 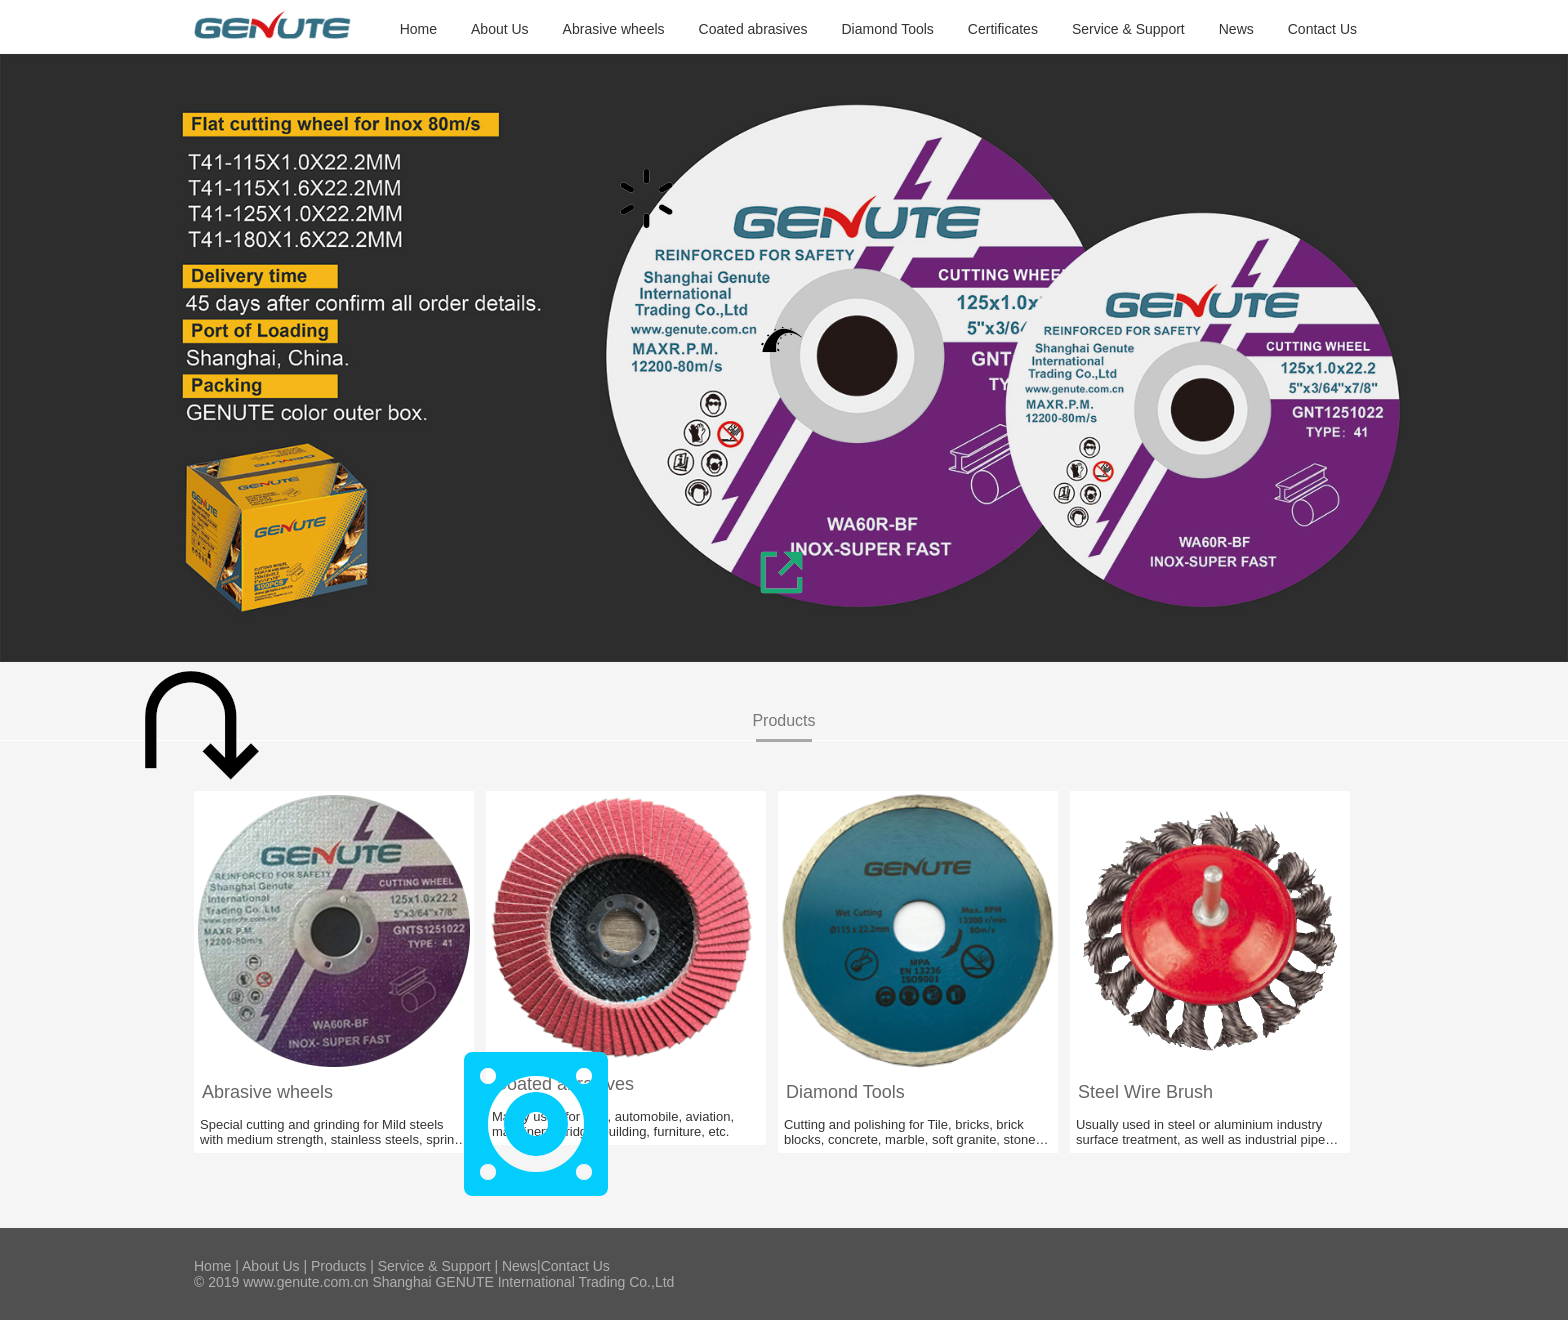 I want to click on ruby on rails framework logo, so click(x=781, y=339).